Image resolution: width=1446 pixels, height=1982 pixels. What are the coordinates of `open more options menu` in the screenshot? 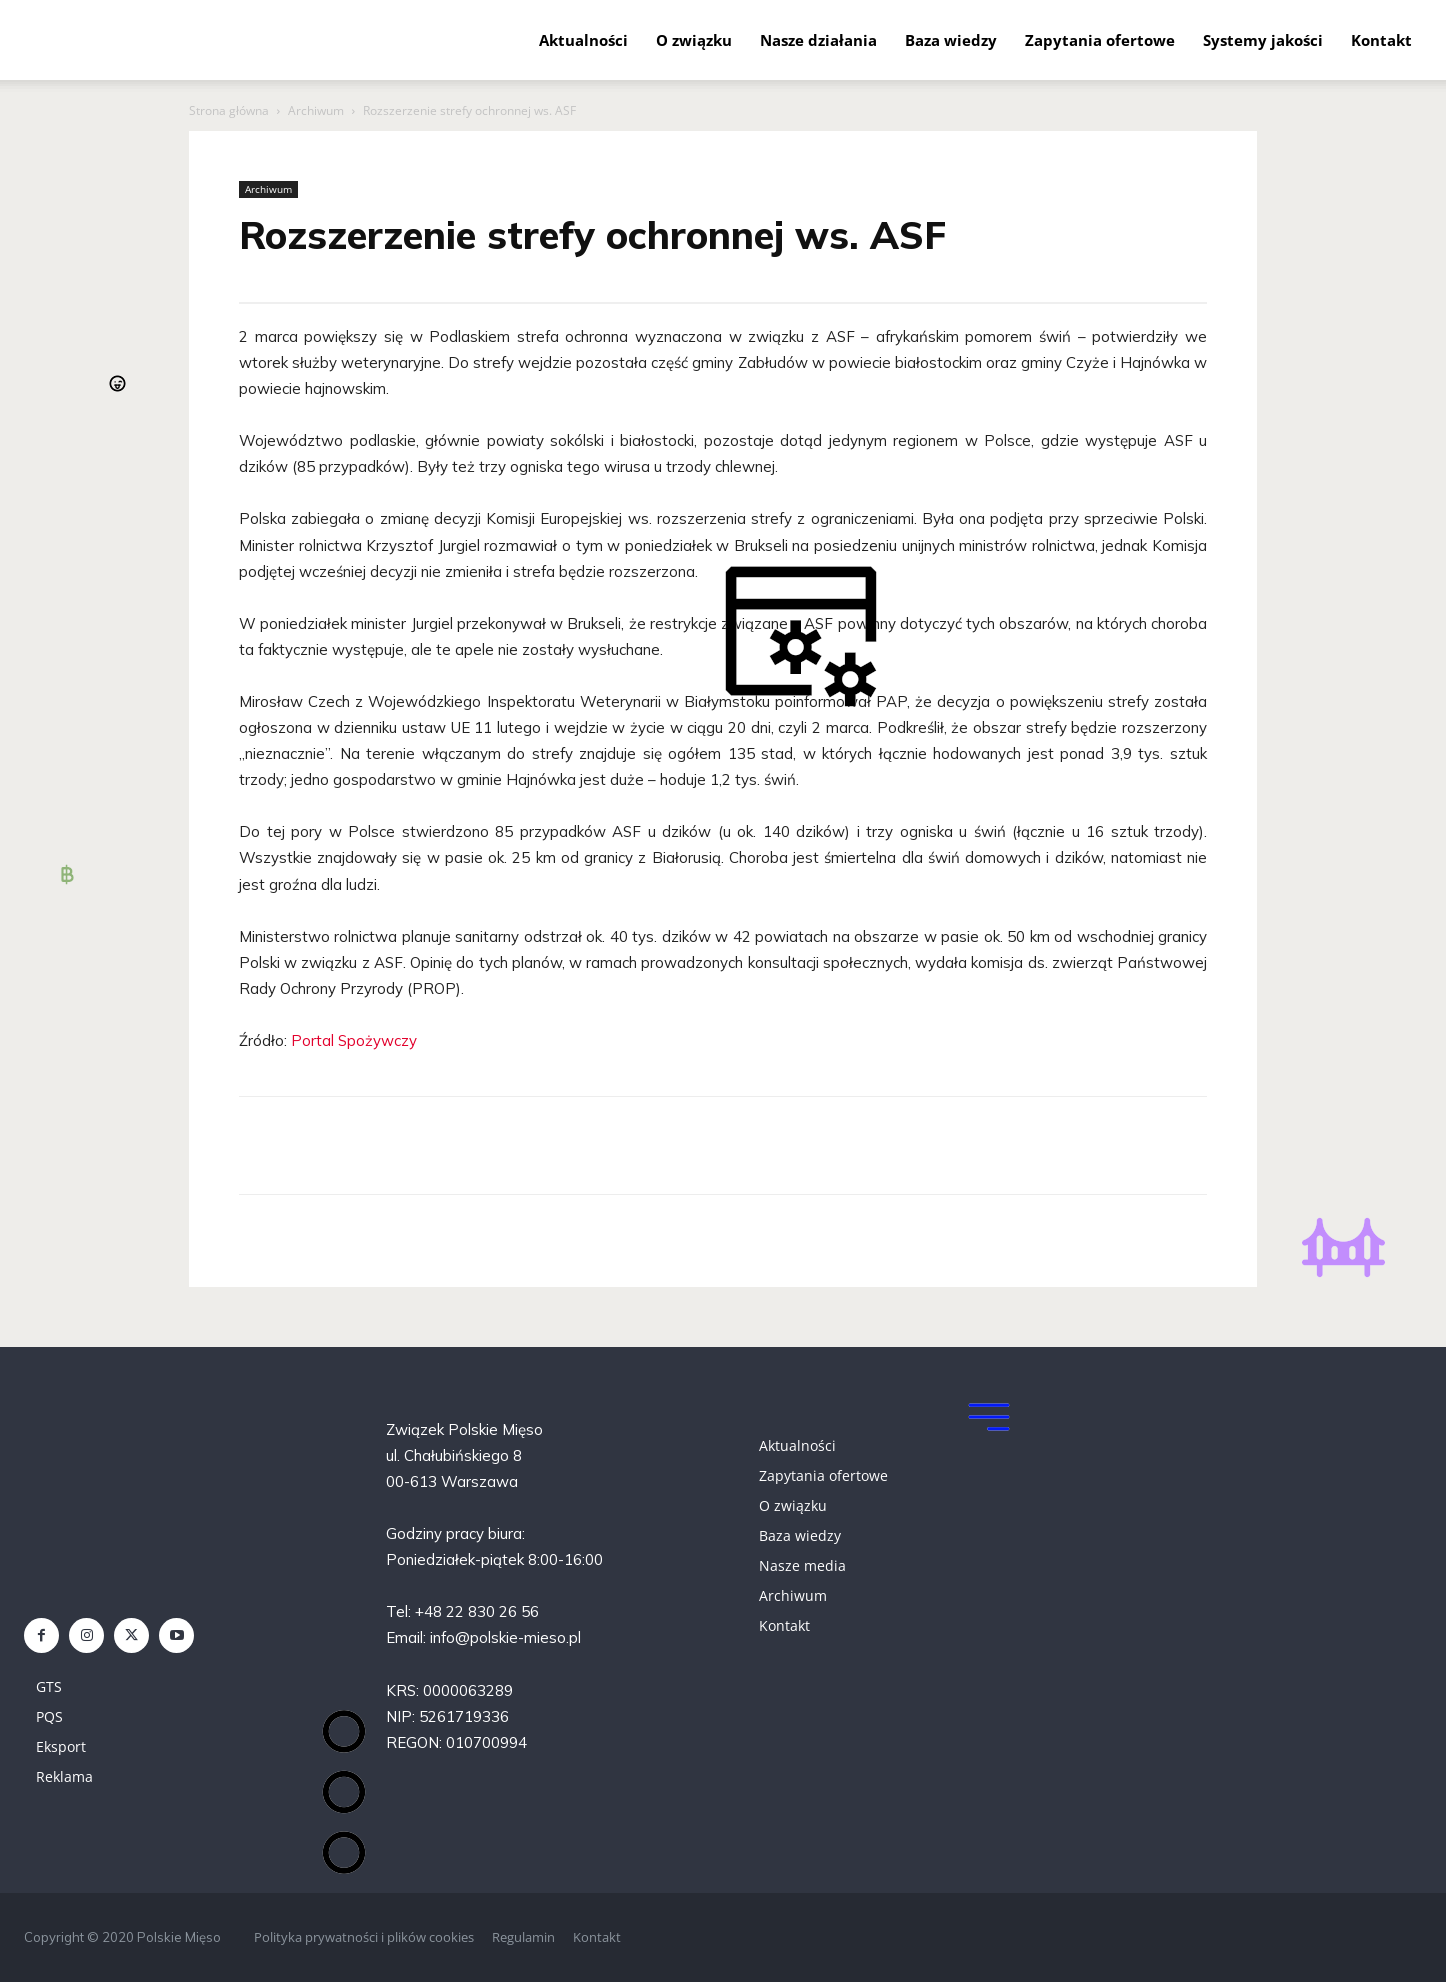 It's located at (344, 1792).